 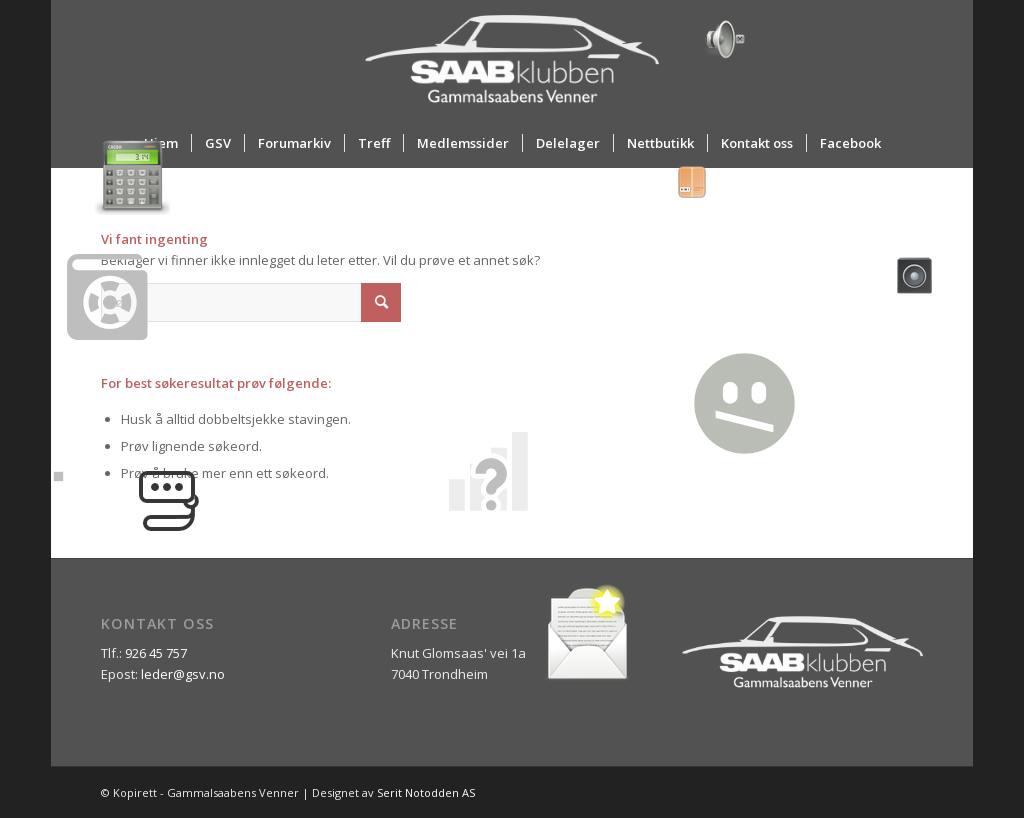 I want to click on no cellular network route available, so click(x=491, y=474).